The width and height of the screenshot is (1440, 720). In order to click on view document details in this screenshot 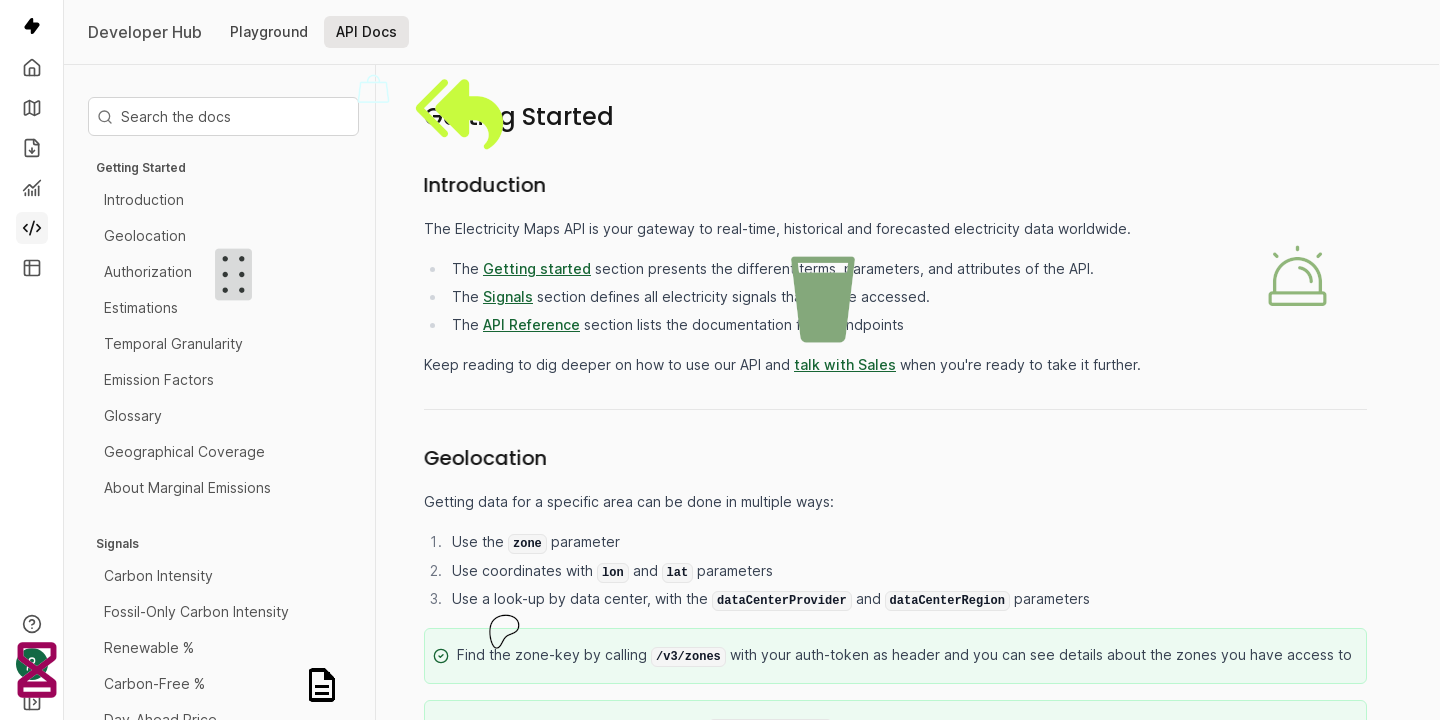, I will do `click(322, 685)`.